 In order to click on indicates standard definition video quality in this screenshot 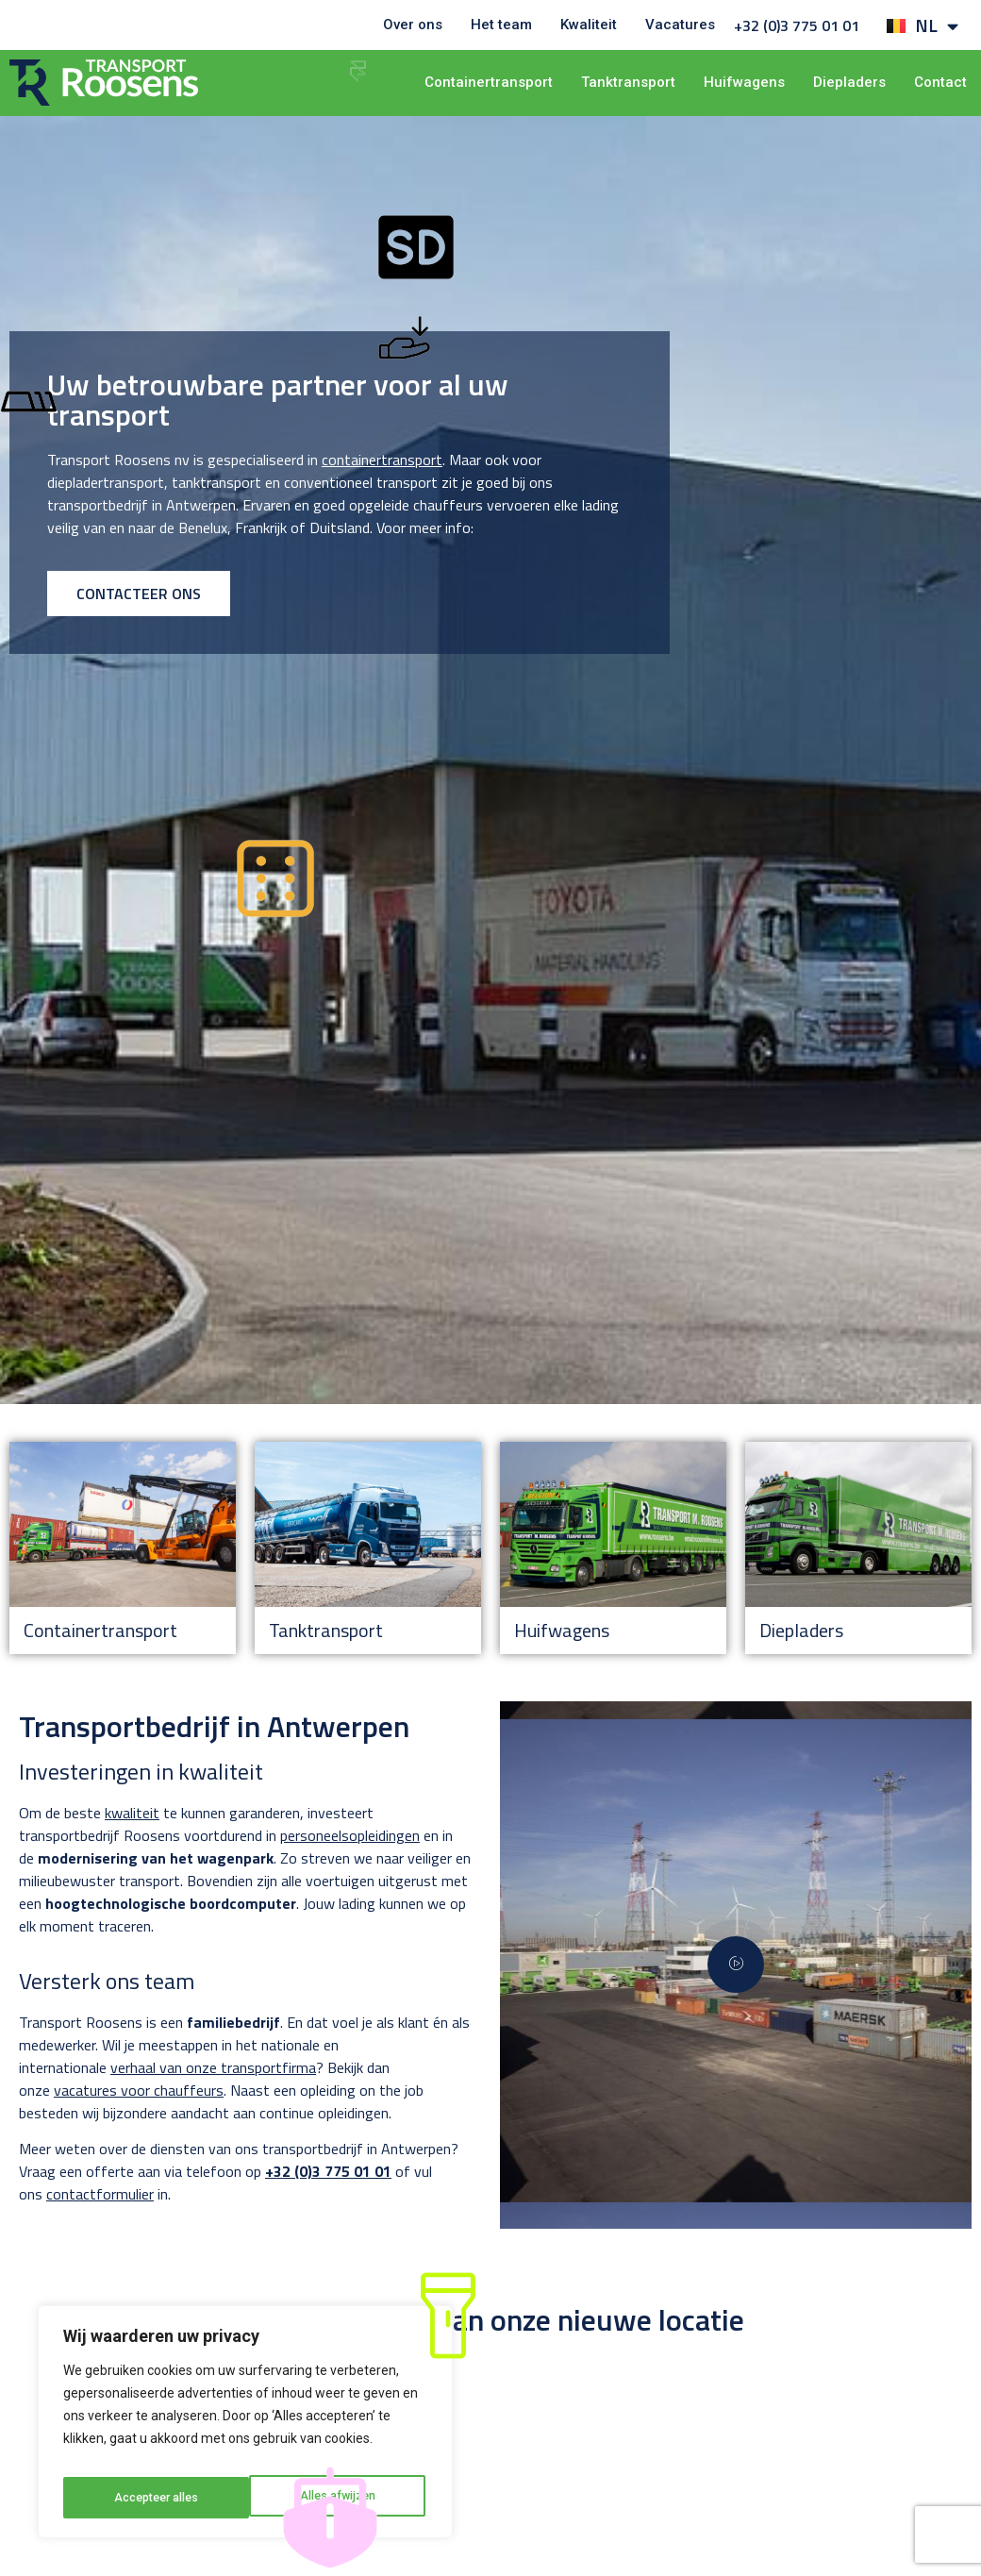, I will do `click(416, 247)`.